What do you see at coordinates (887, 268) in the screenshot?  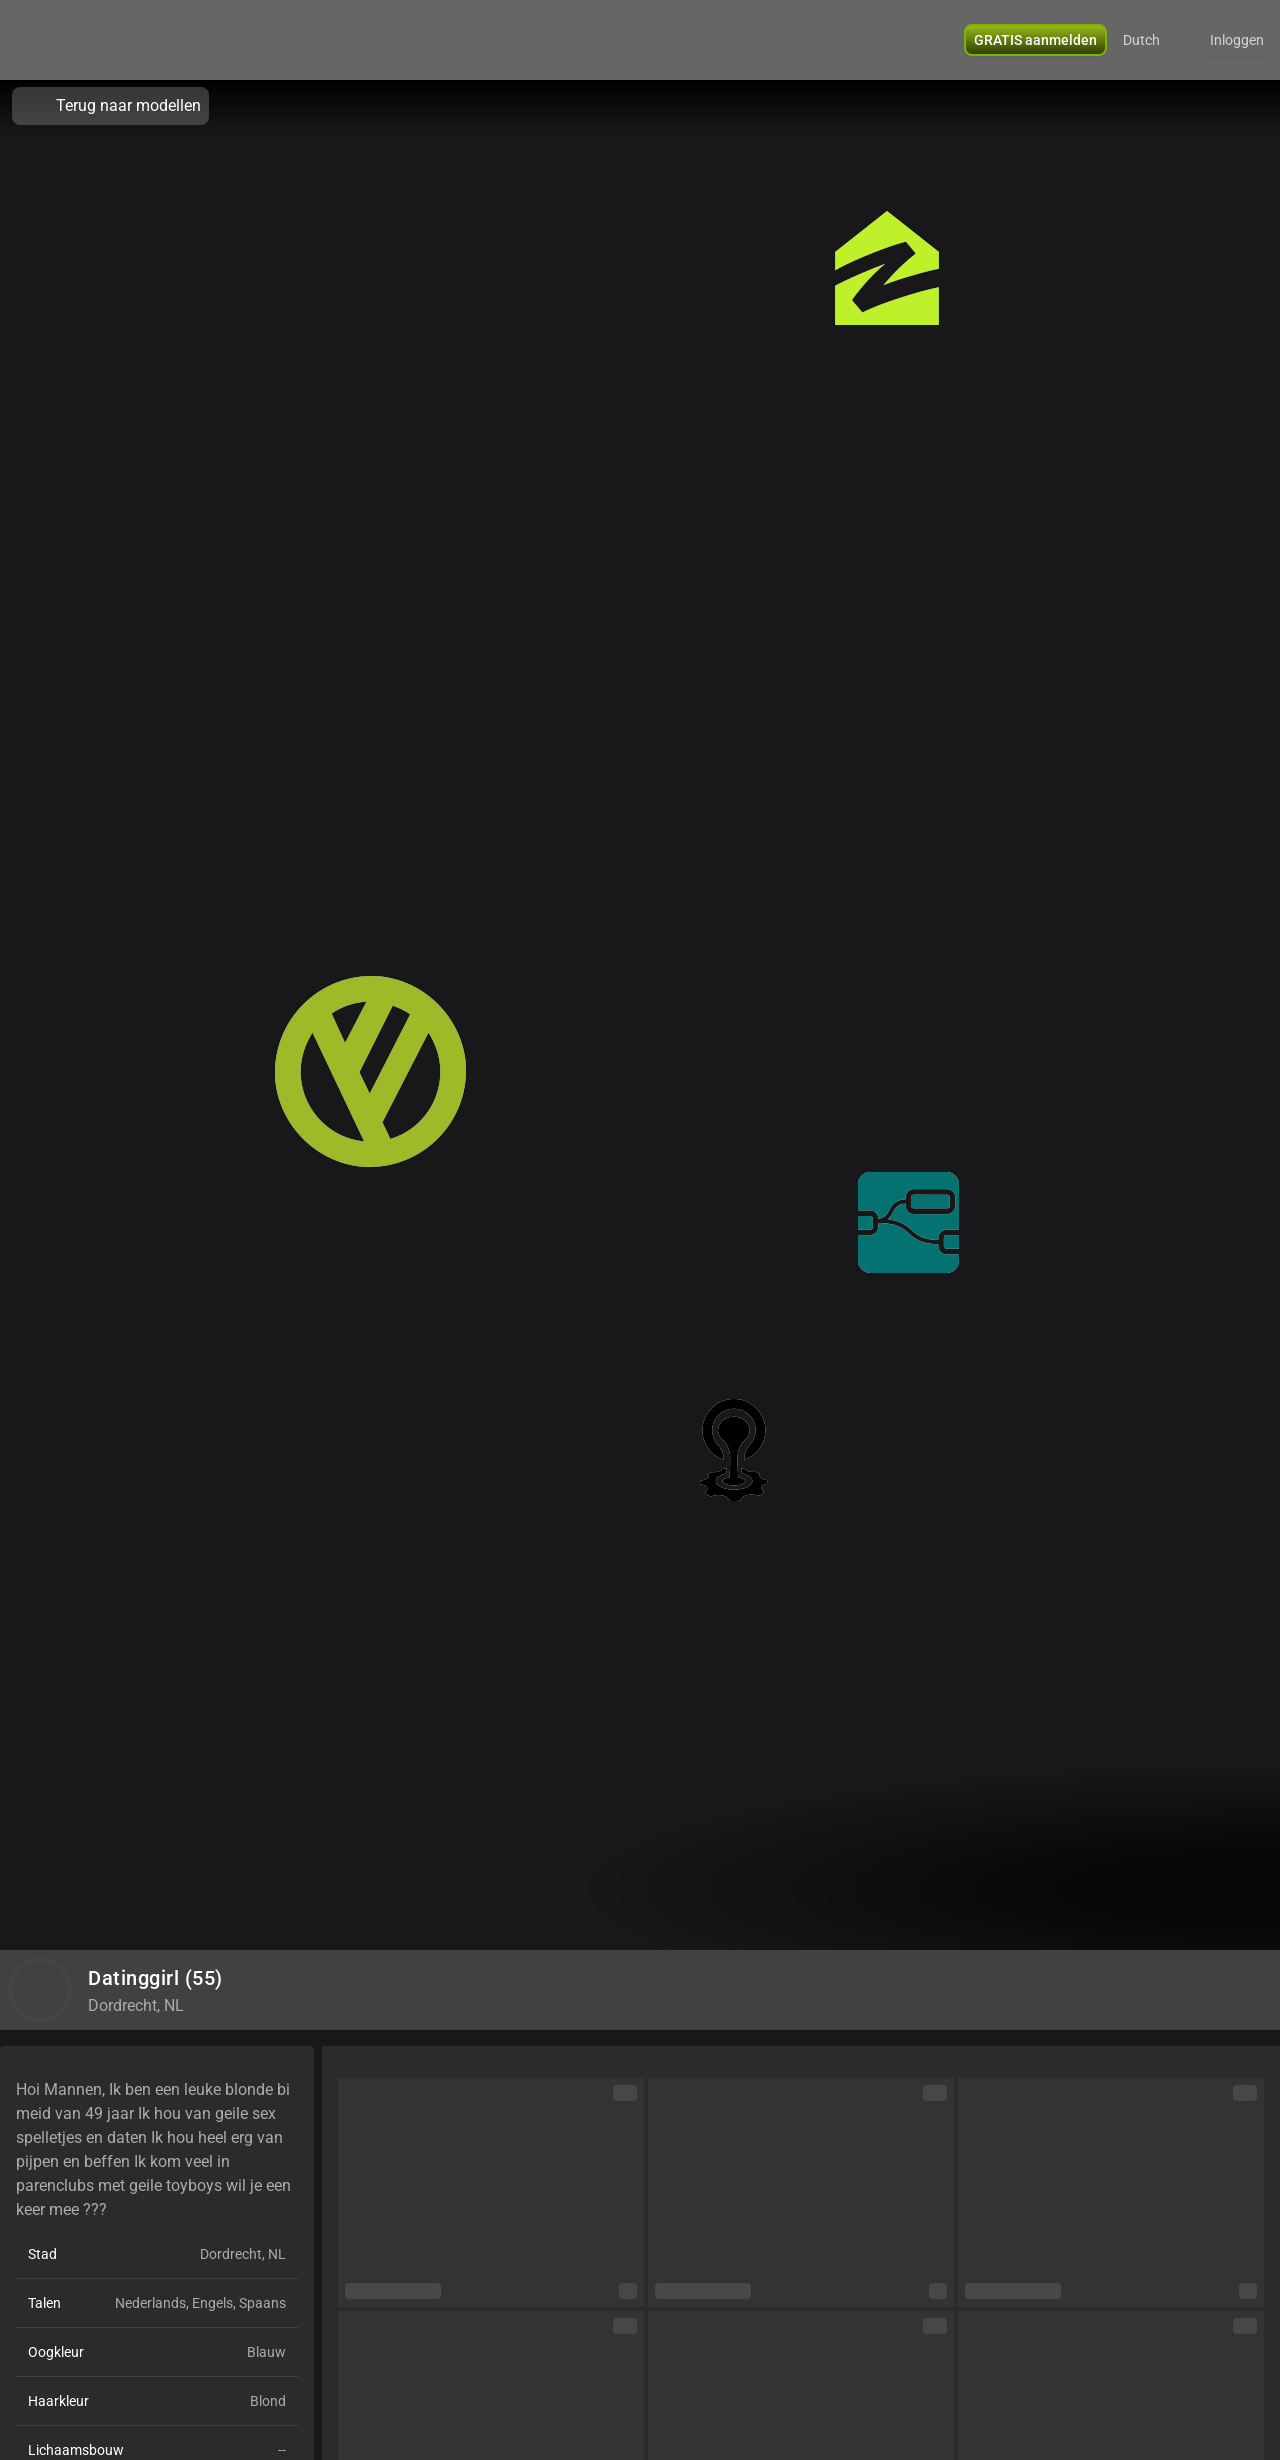 I see `open the Zillow real estate app` at bounding box center [887, 268].